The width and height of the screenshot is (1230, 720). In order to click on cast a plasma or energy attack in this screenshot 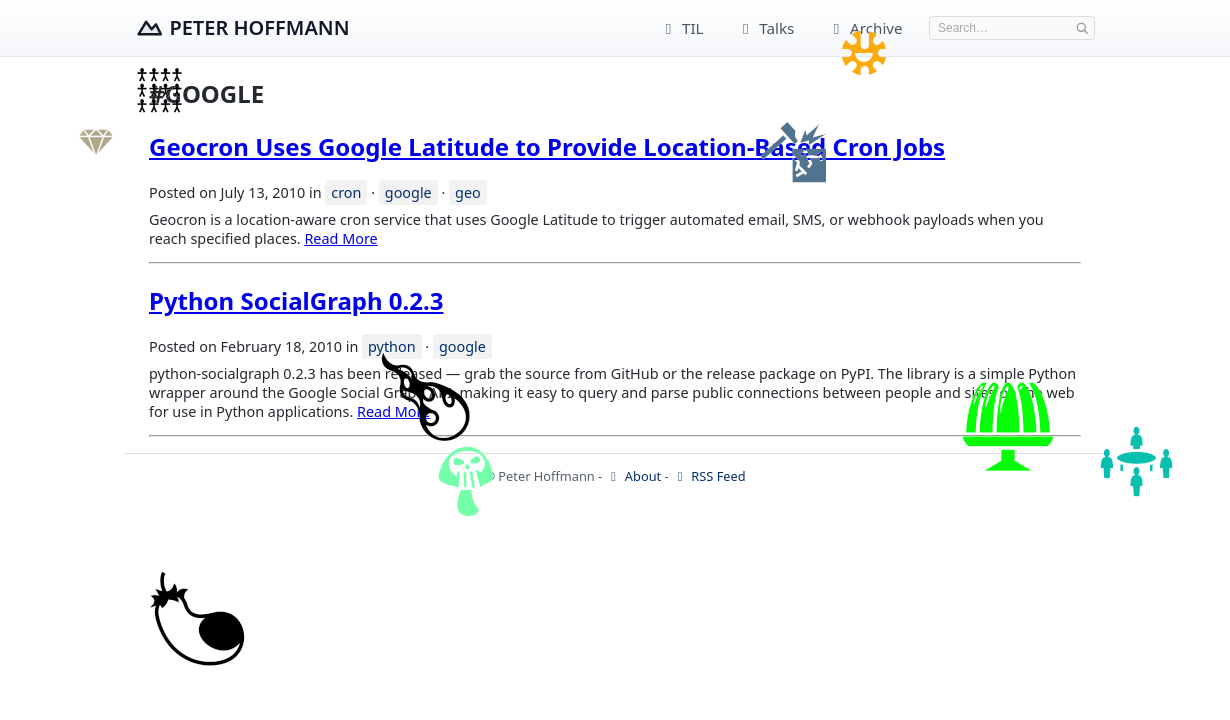, I will do `click(426, 397)`.